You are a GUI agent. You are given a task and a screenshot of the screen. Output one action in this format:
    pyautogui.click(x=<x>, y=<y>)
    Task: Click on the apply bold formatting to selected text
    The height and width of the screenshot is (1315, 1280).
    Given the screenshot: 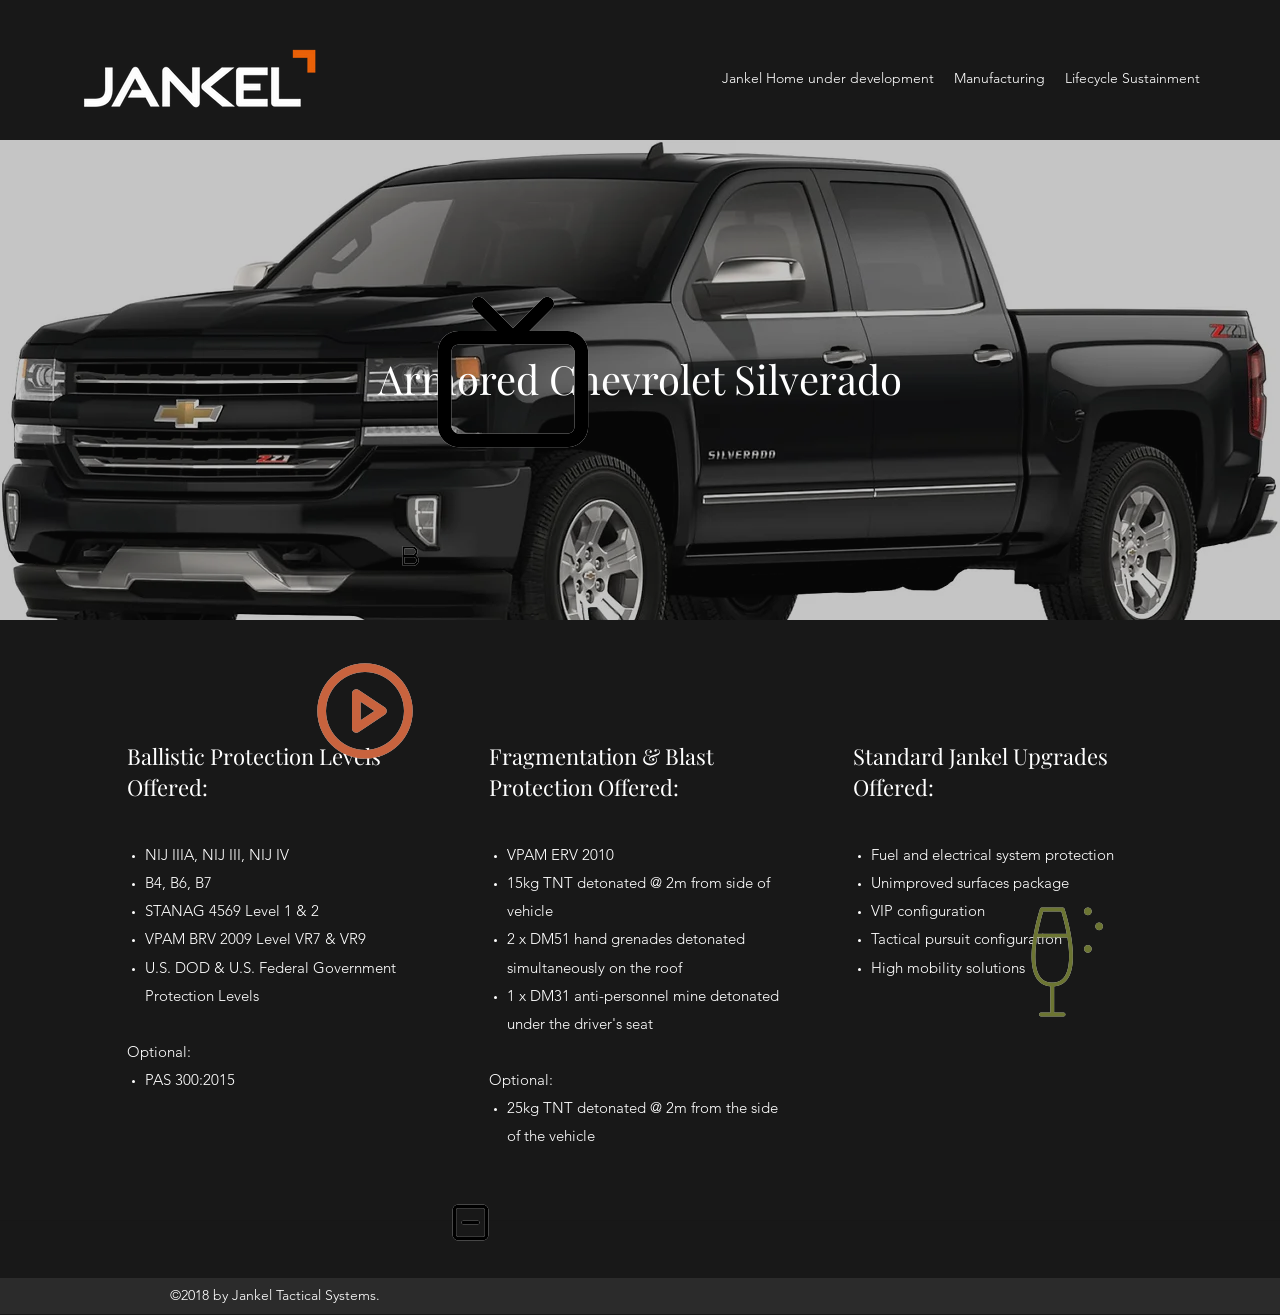 What is the action you would take?
    pyautogui.click(x=410, y=556)
    